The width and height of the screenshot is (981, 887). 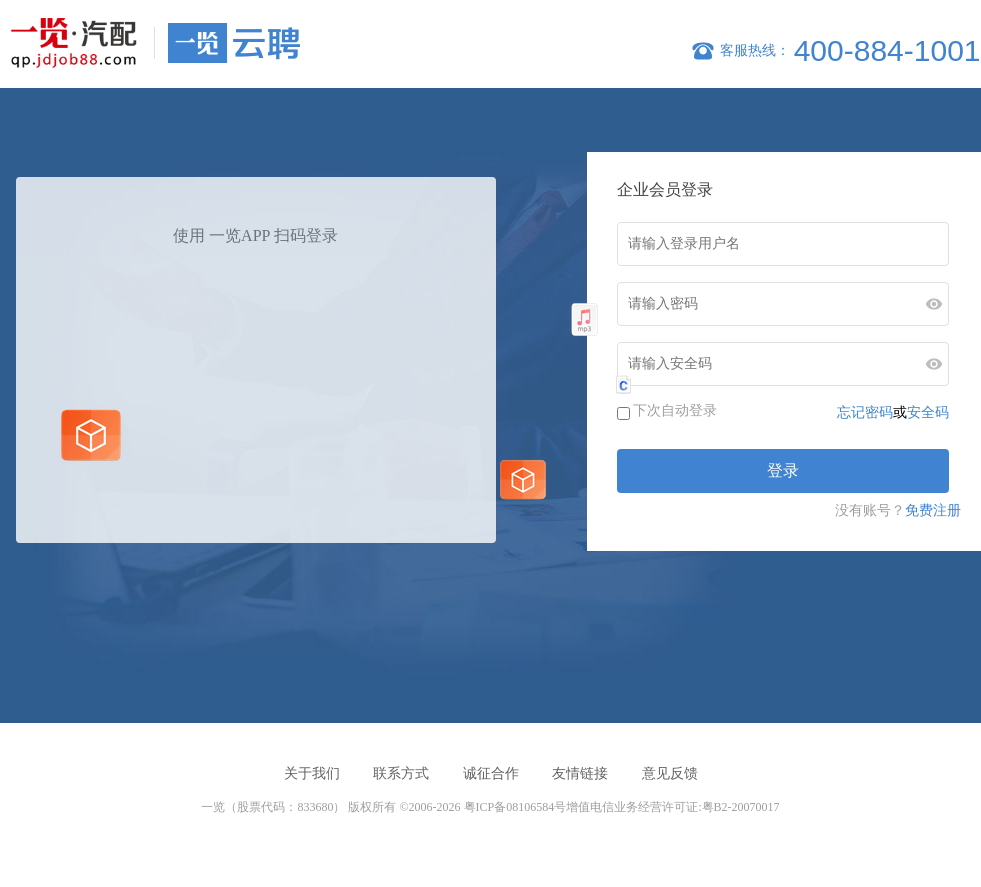 I want to click on a C programming language source file, so click(x=623, y=384).